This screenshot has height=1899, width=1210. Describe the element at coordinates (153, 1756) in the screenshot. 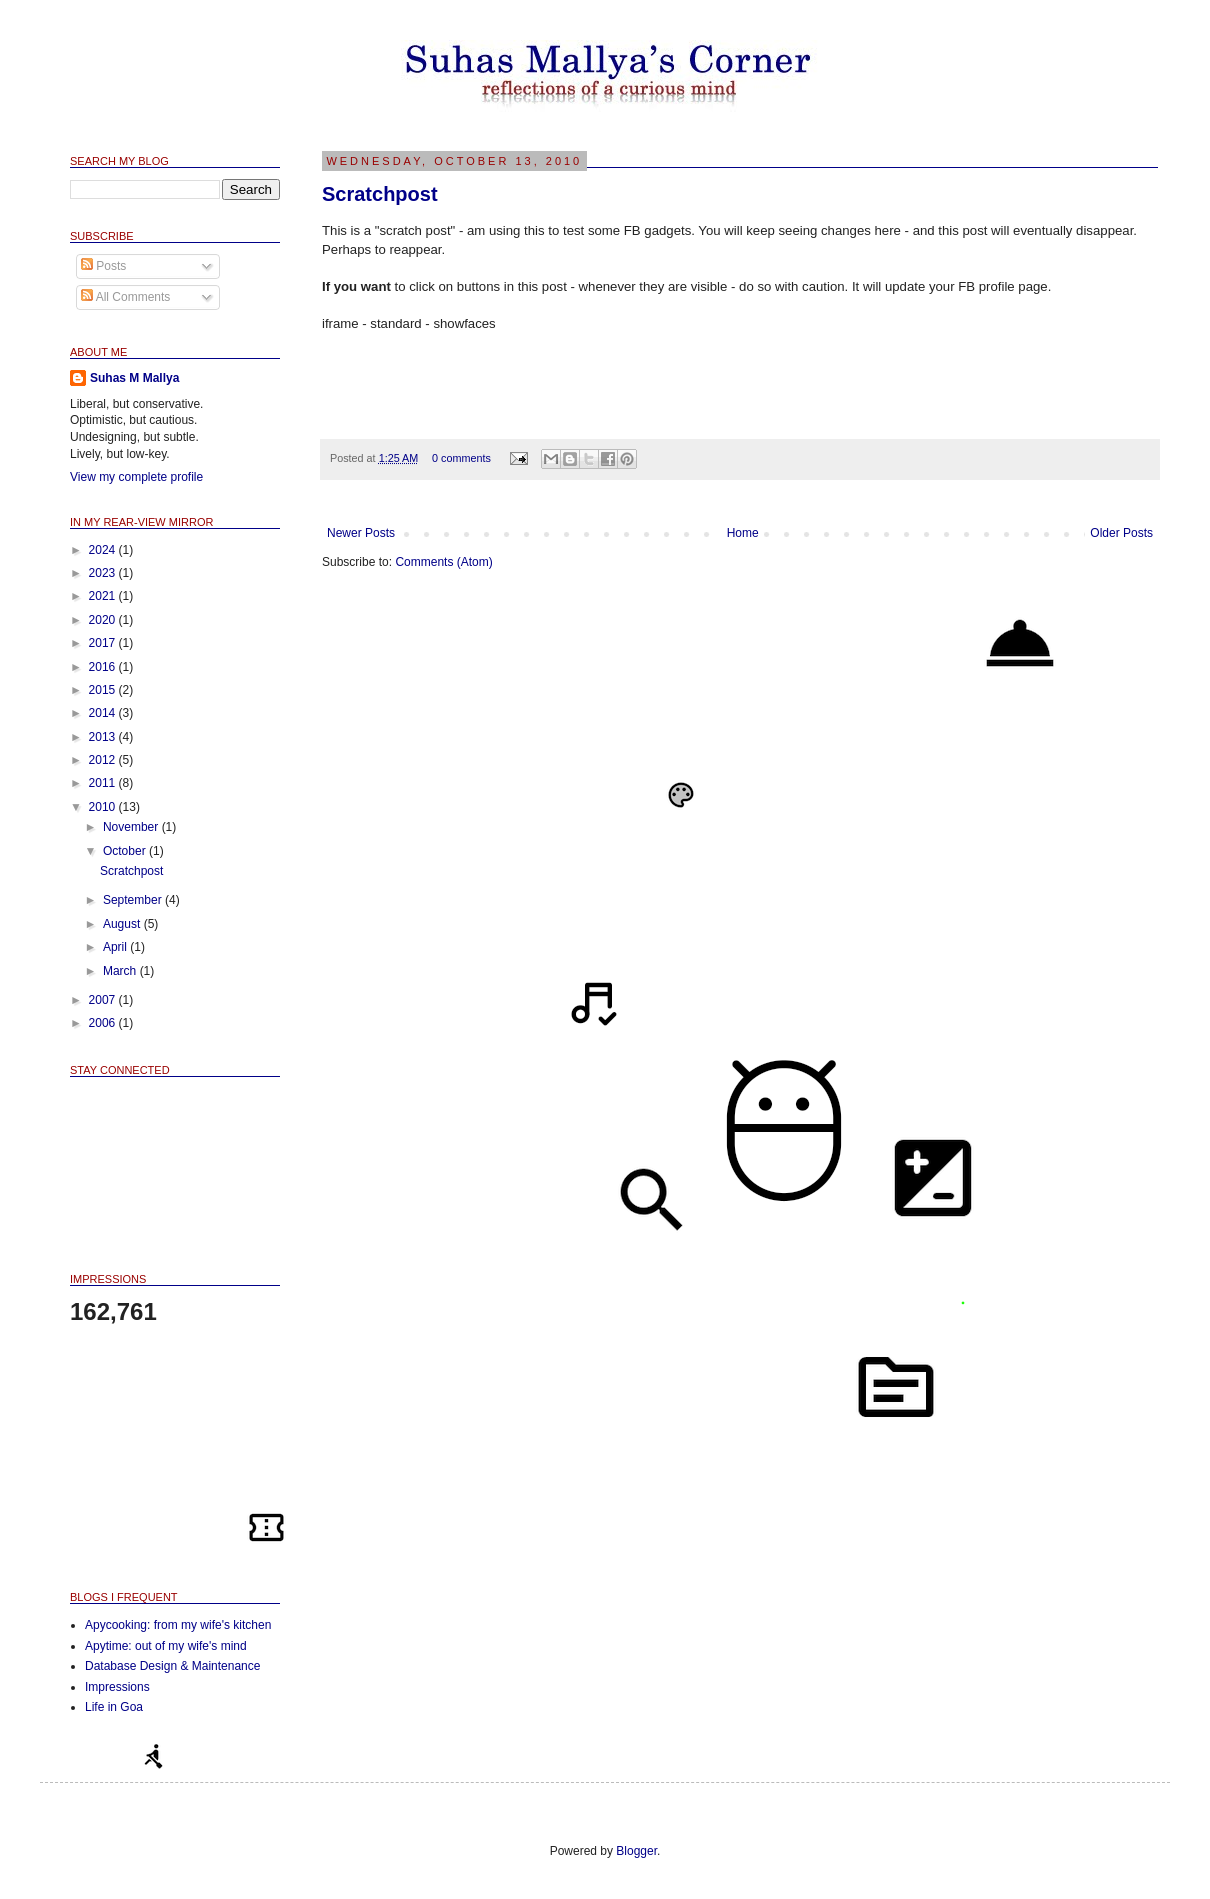

I see `access rowing or kayaking activities` at that location.